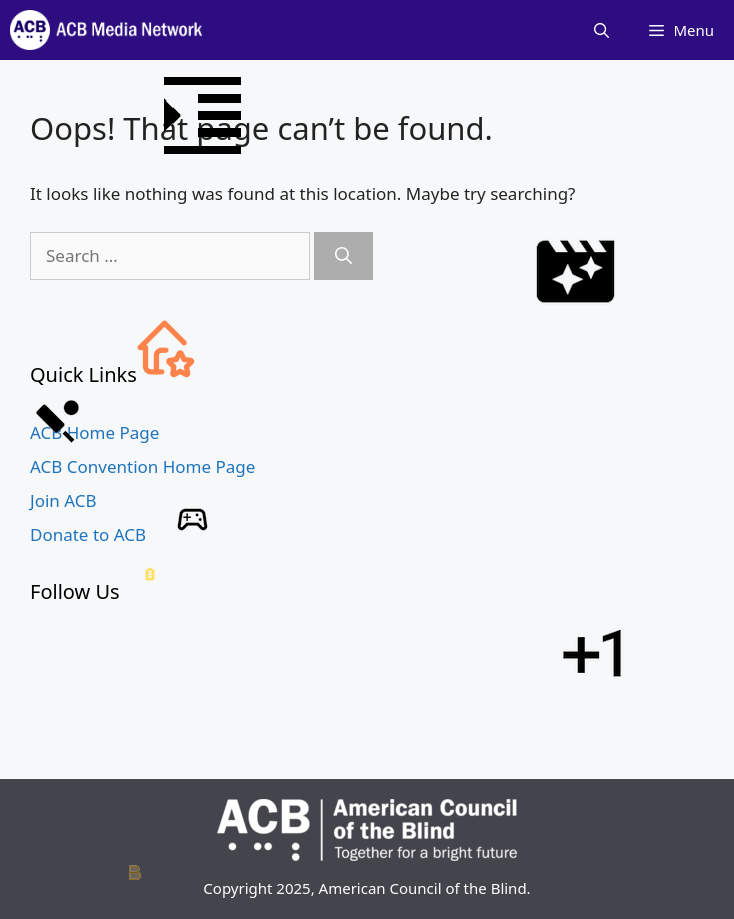 Image resolution: width=734 pixels, height=919 pixels. Describe the element at coordinates (592, 655) in the screenshot. I see `increase exposure by one stop` at that location.